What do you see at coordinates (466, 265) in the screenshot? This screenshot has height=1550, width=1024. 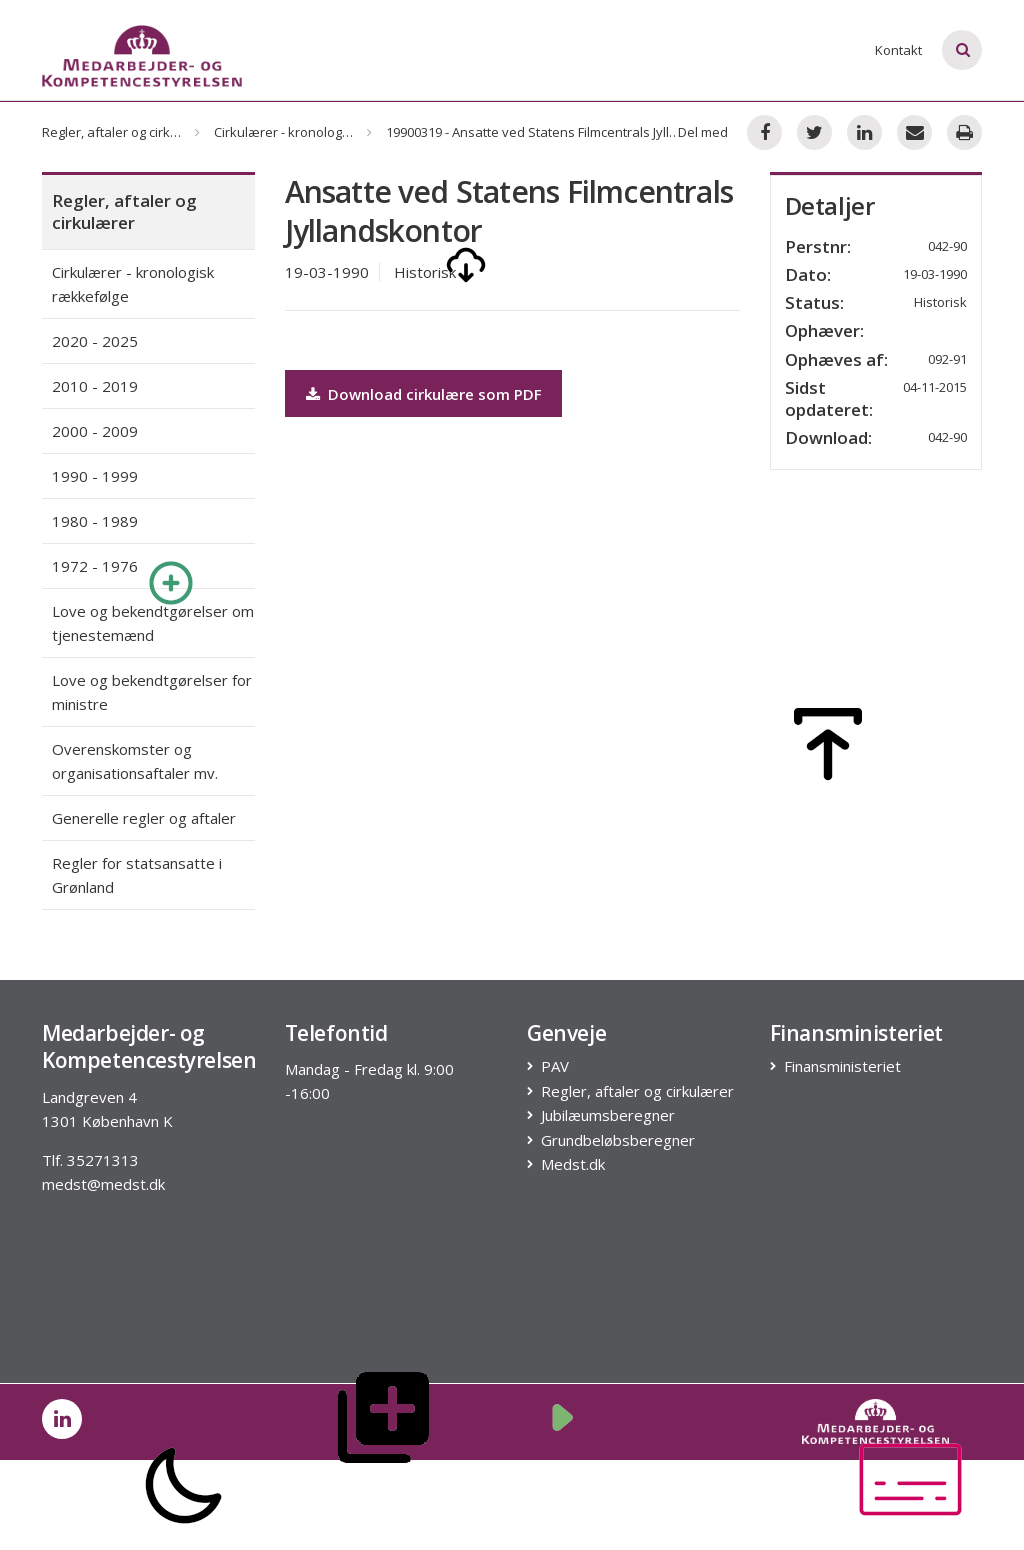 I see `download file from cloud storage` at bounding box center [466, 265].